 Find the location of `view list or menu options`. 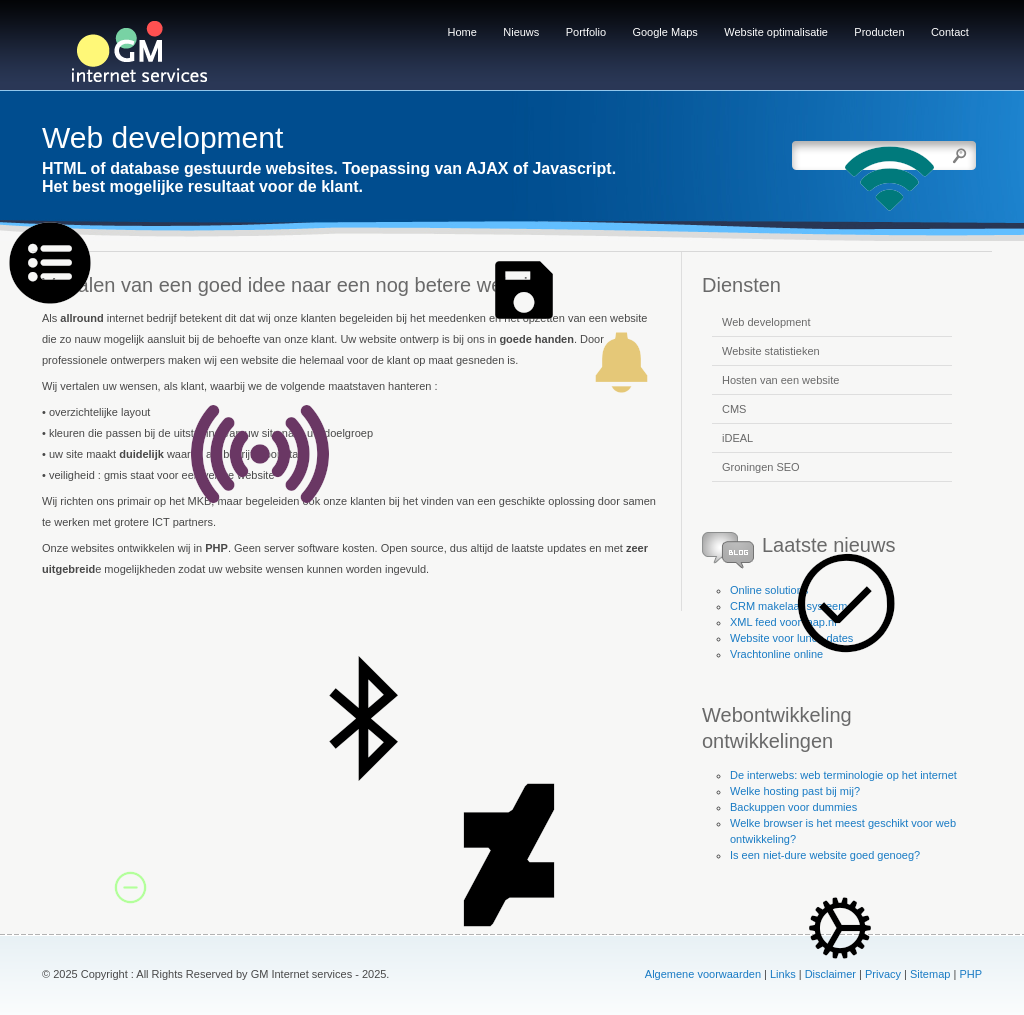

view list or menu options is located at coordinates (50, 263).